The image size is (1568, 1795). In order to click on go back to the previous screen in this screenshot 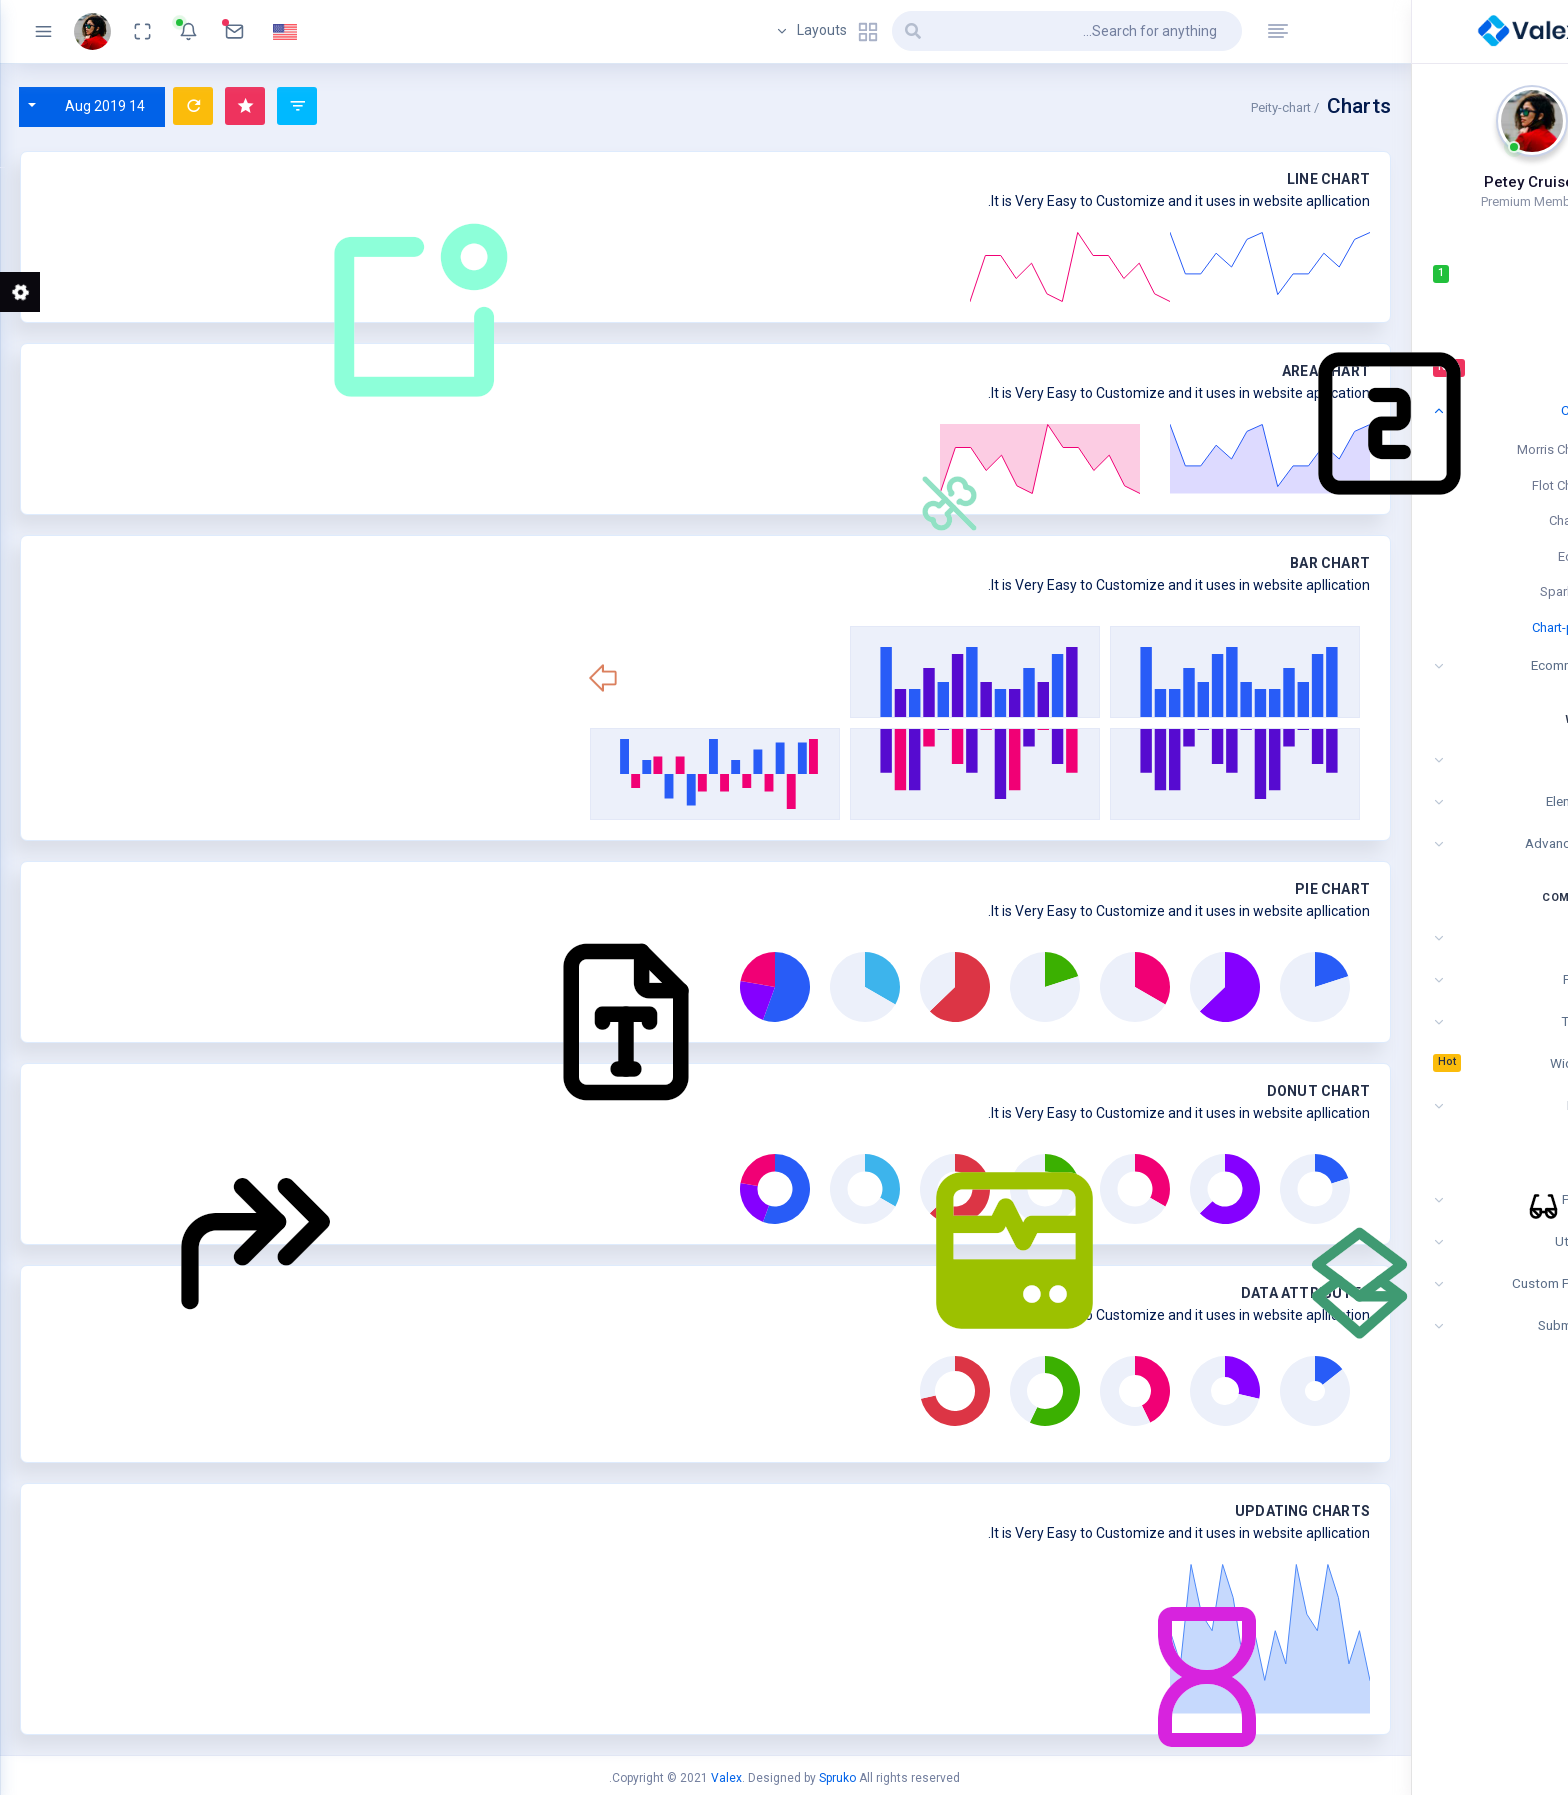, I will do `click(604, 678)`.